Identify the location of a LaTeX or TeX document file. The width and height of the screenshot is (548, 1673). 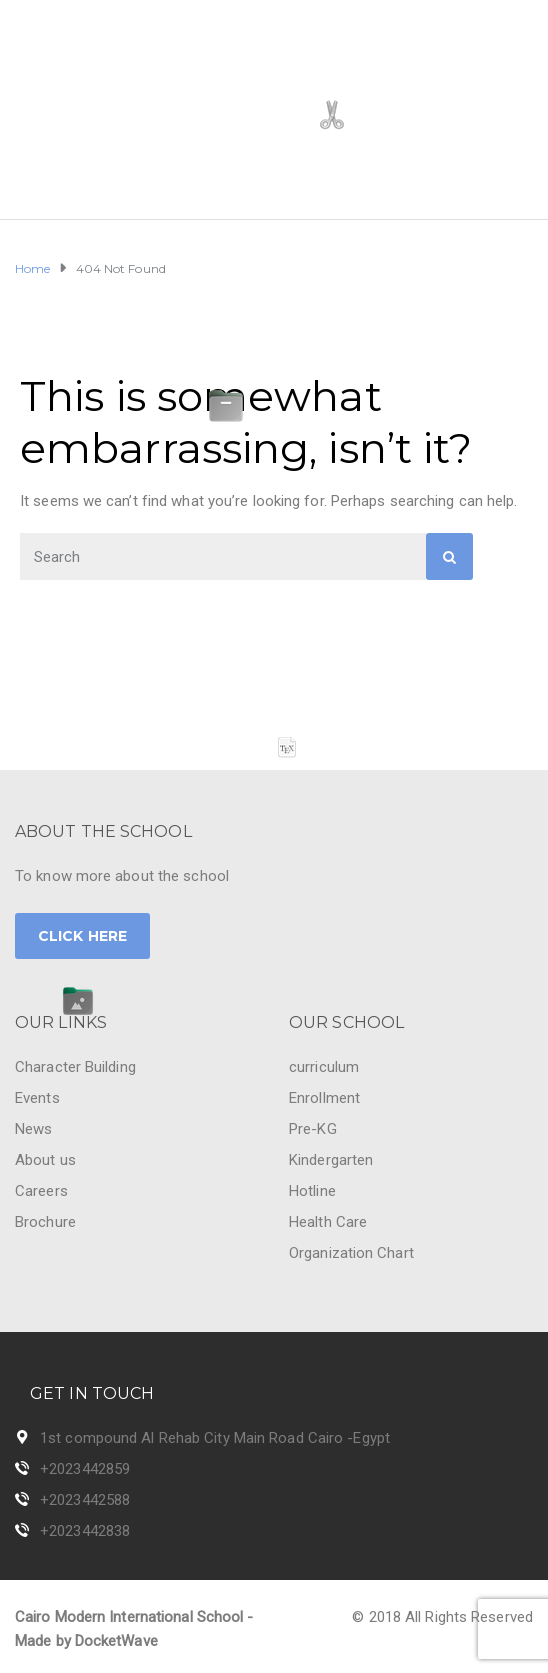
(287, 747).